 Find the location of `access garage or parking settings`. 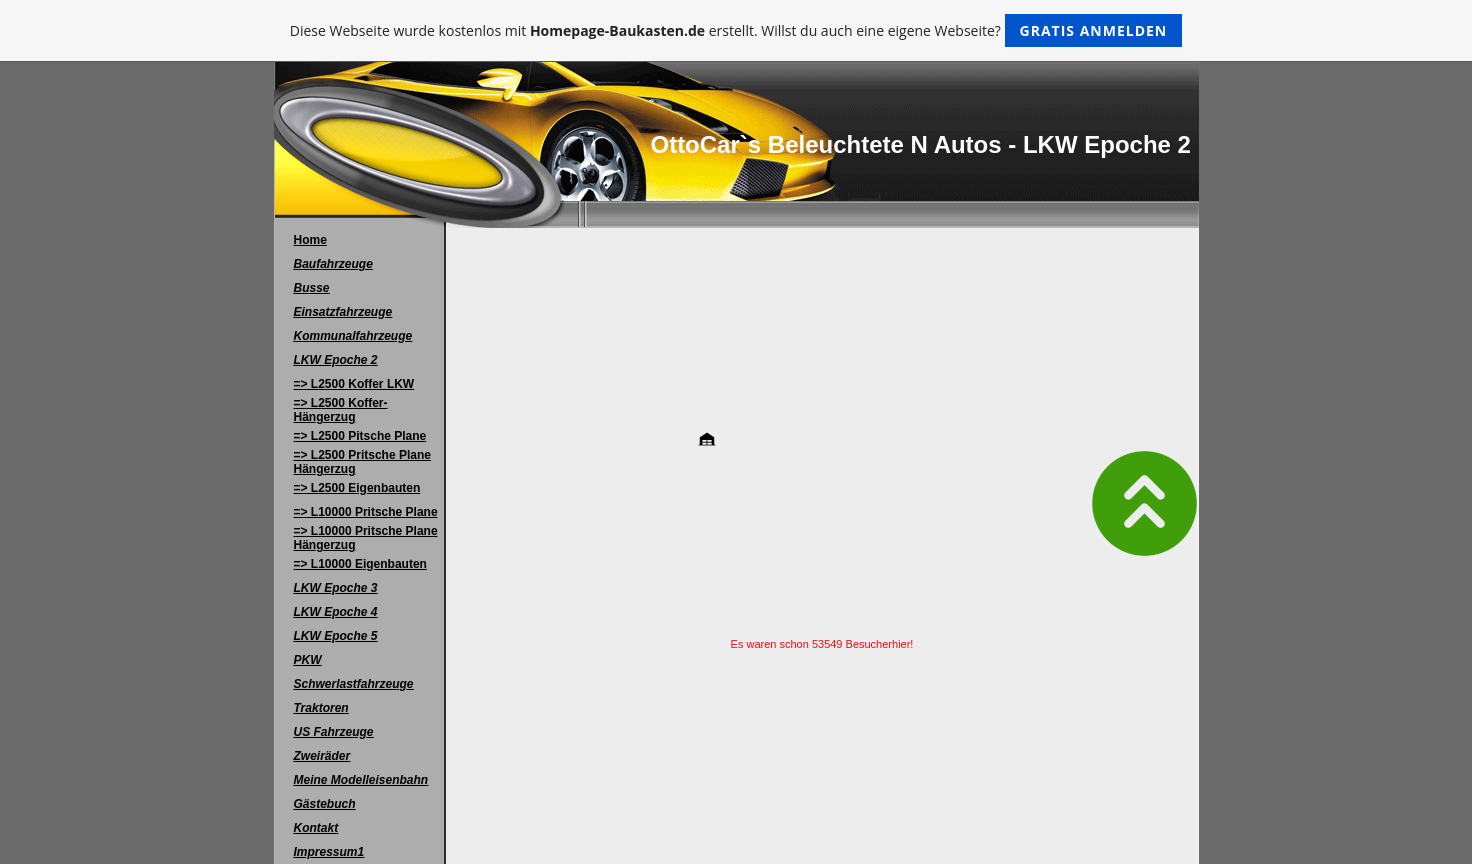

access garage or parking settings is located at coordinates (707, 440).